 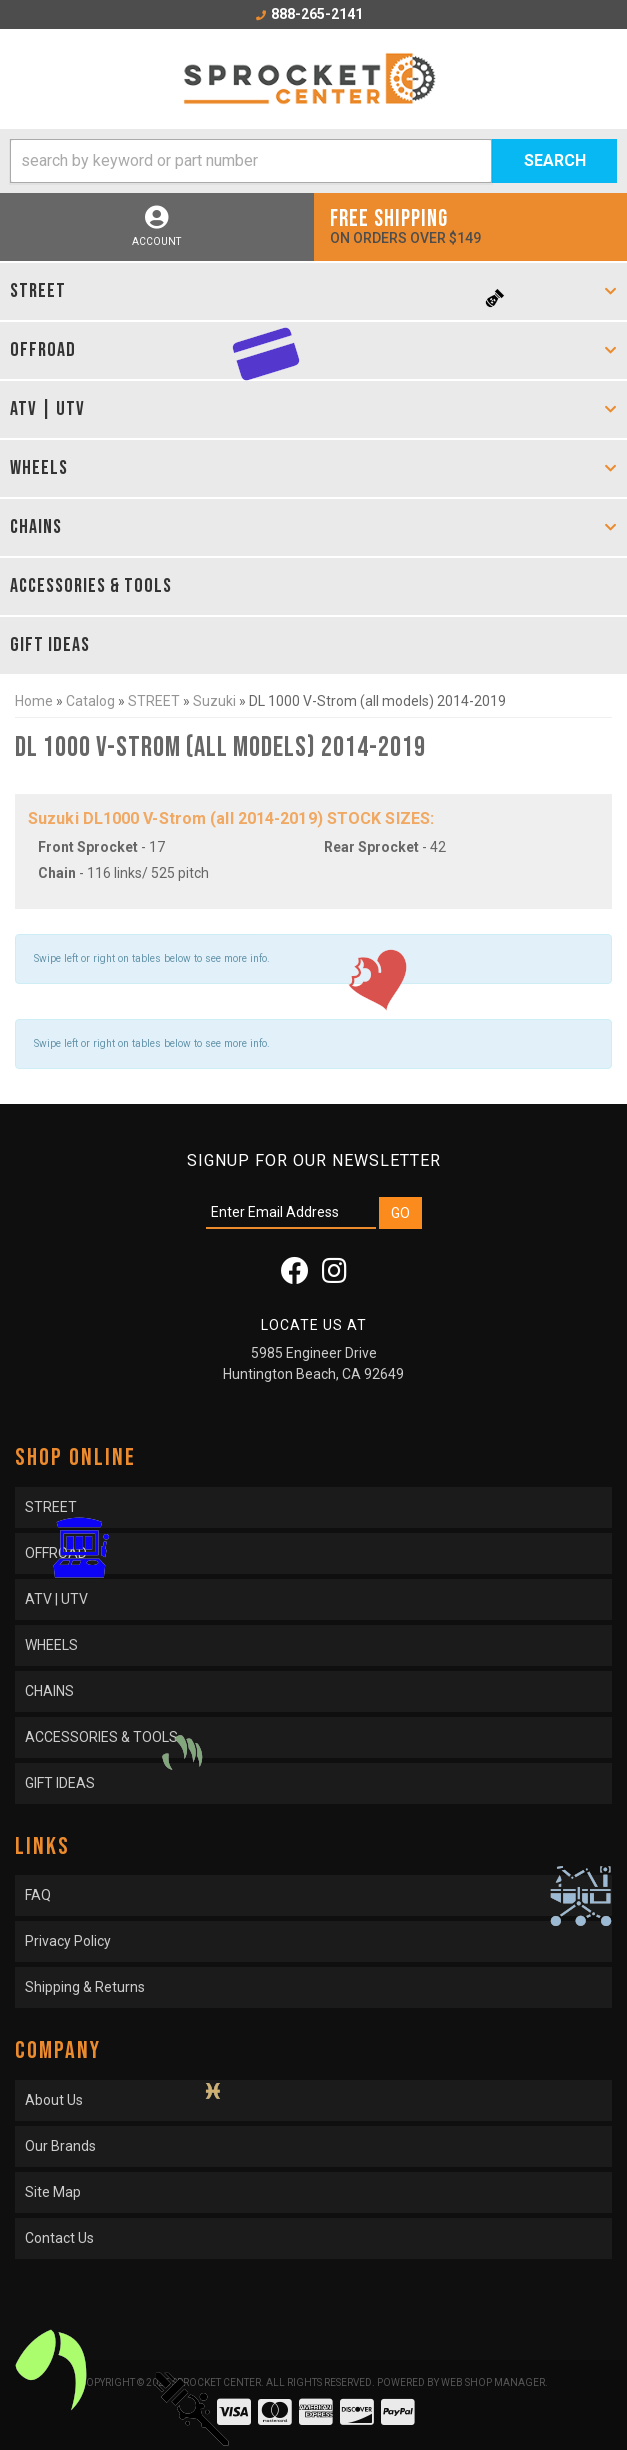 What do you see at coordinates (51, 2370) in the screenshot?
I see `indicates a claw attack or grab ability in a game` at bounding box center [51, 2370].